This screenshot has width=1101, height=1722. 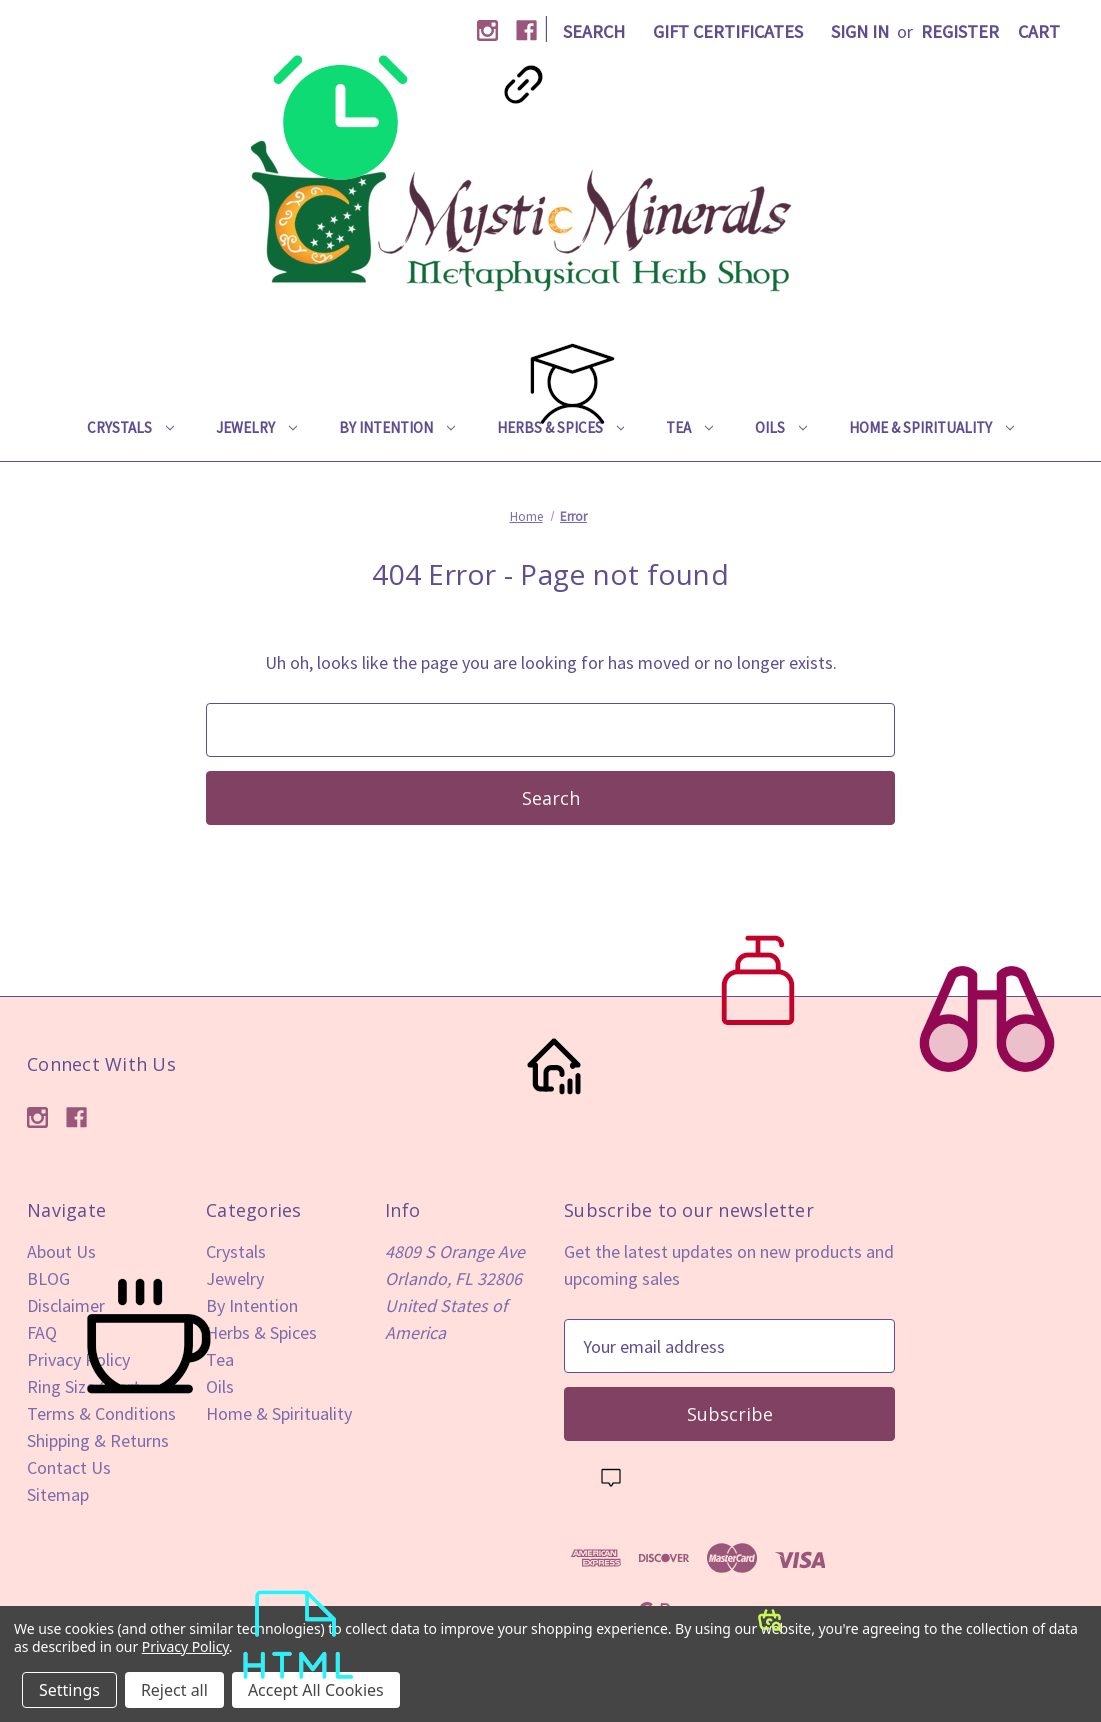 I want to click on view student profile, so click(x=572, y=385).